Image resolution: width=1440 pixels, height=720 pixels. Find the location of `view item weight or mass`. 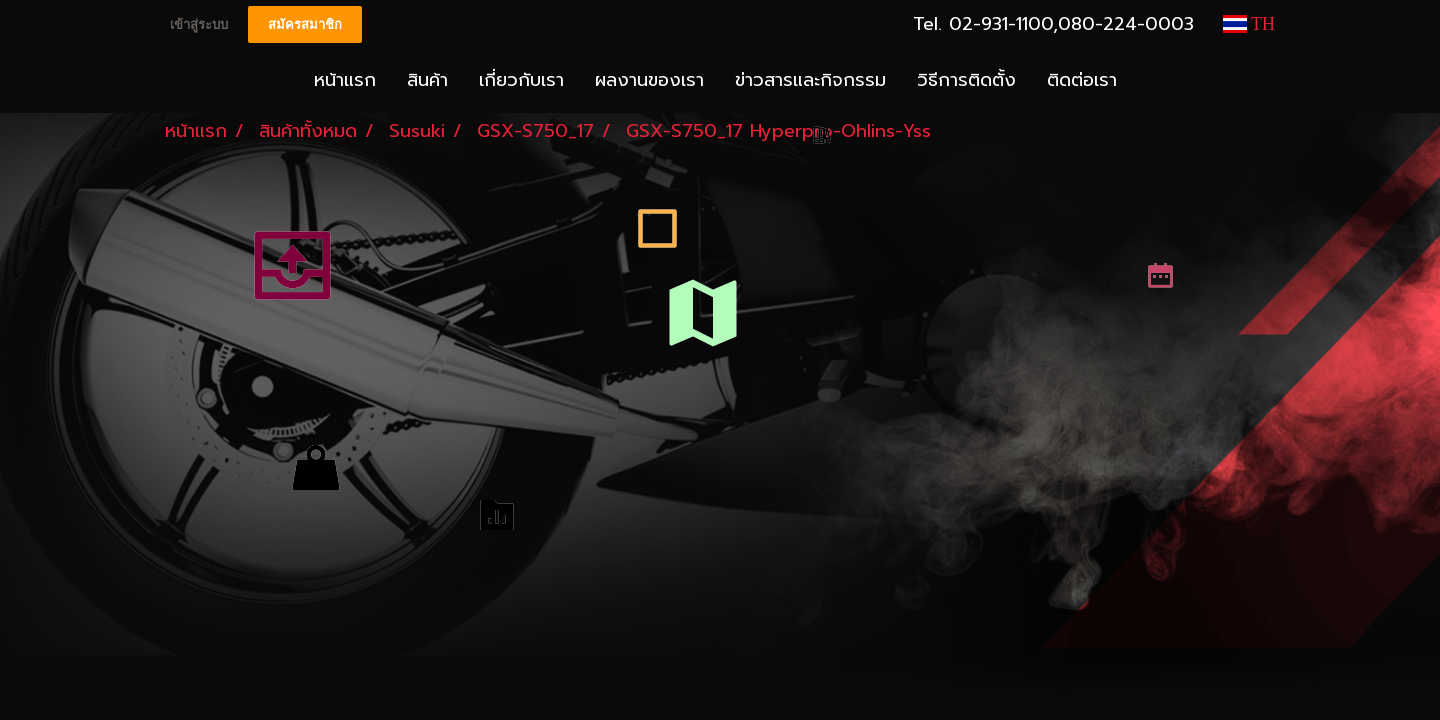

view item weight or mass is located at coordinates (316, 469).